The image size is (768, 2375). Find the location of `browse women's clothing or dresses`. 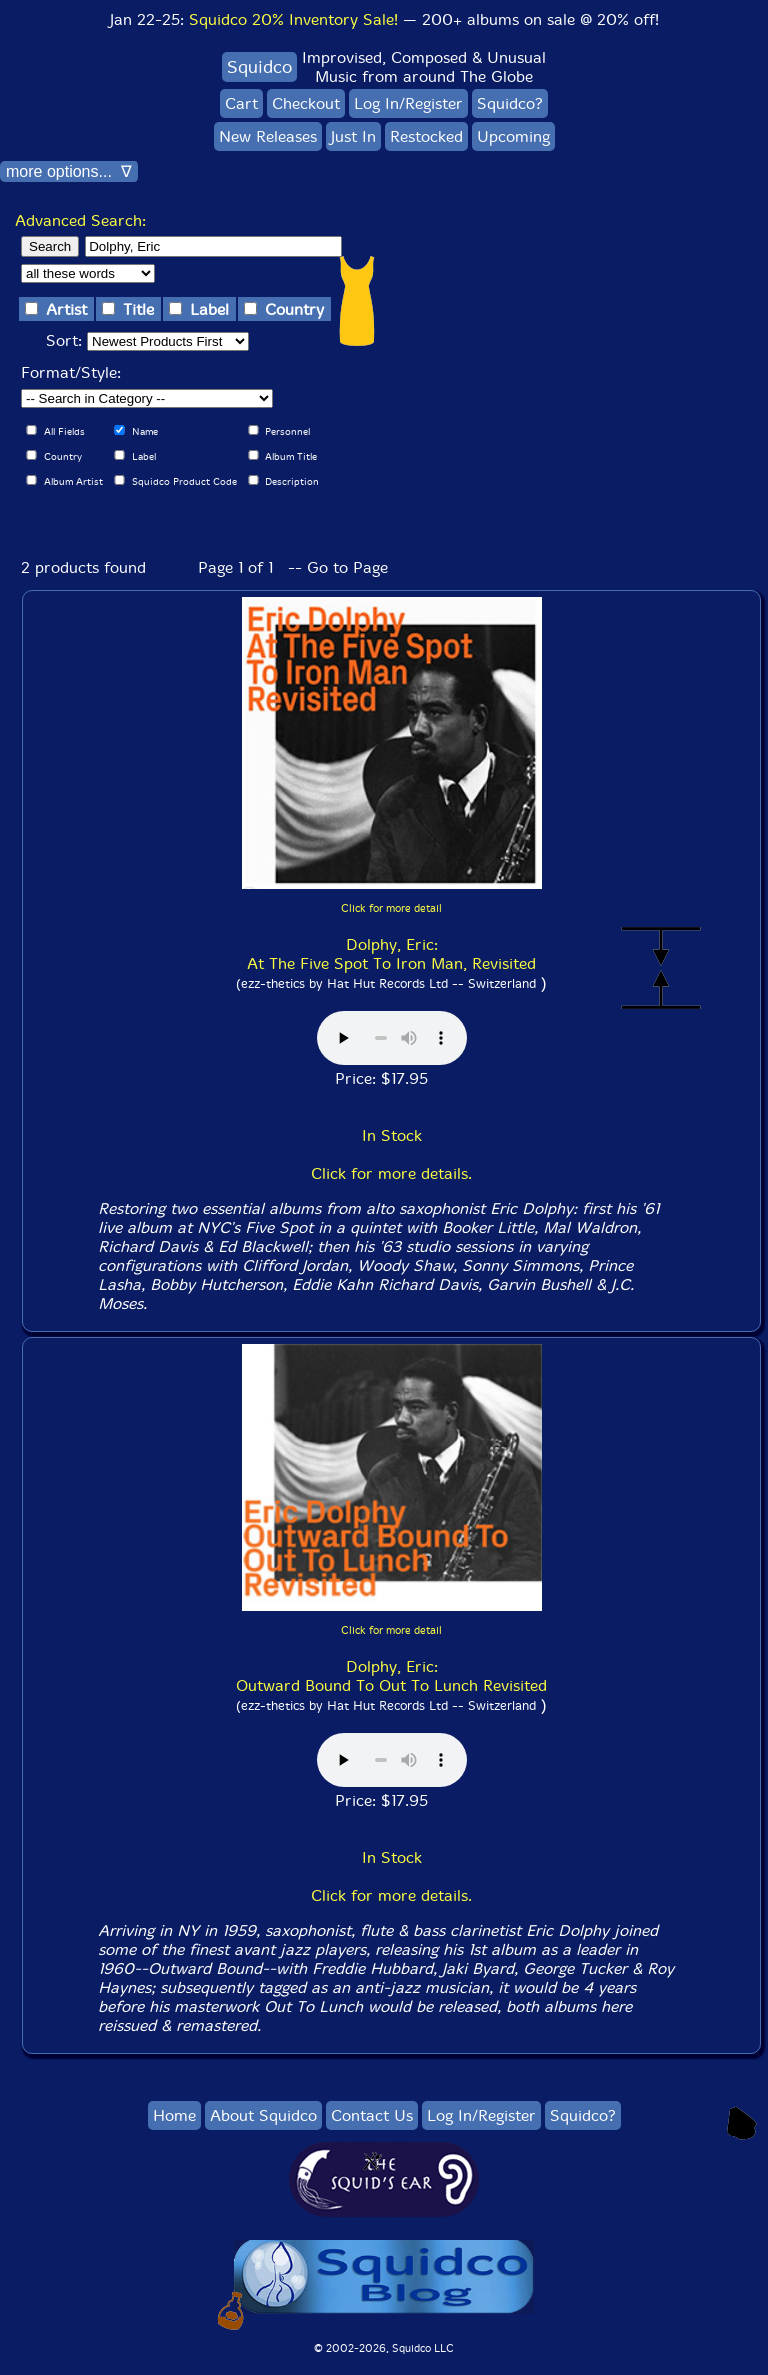

browse women's clothing or dresses is located at coordinates (357, 301).